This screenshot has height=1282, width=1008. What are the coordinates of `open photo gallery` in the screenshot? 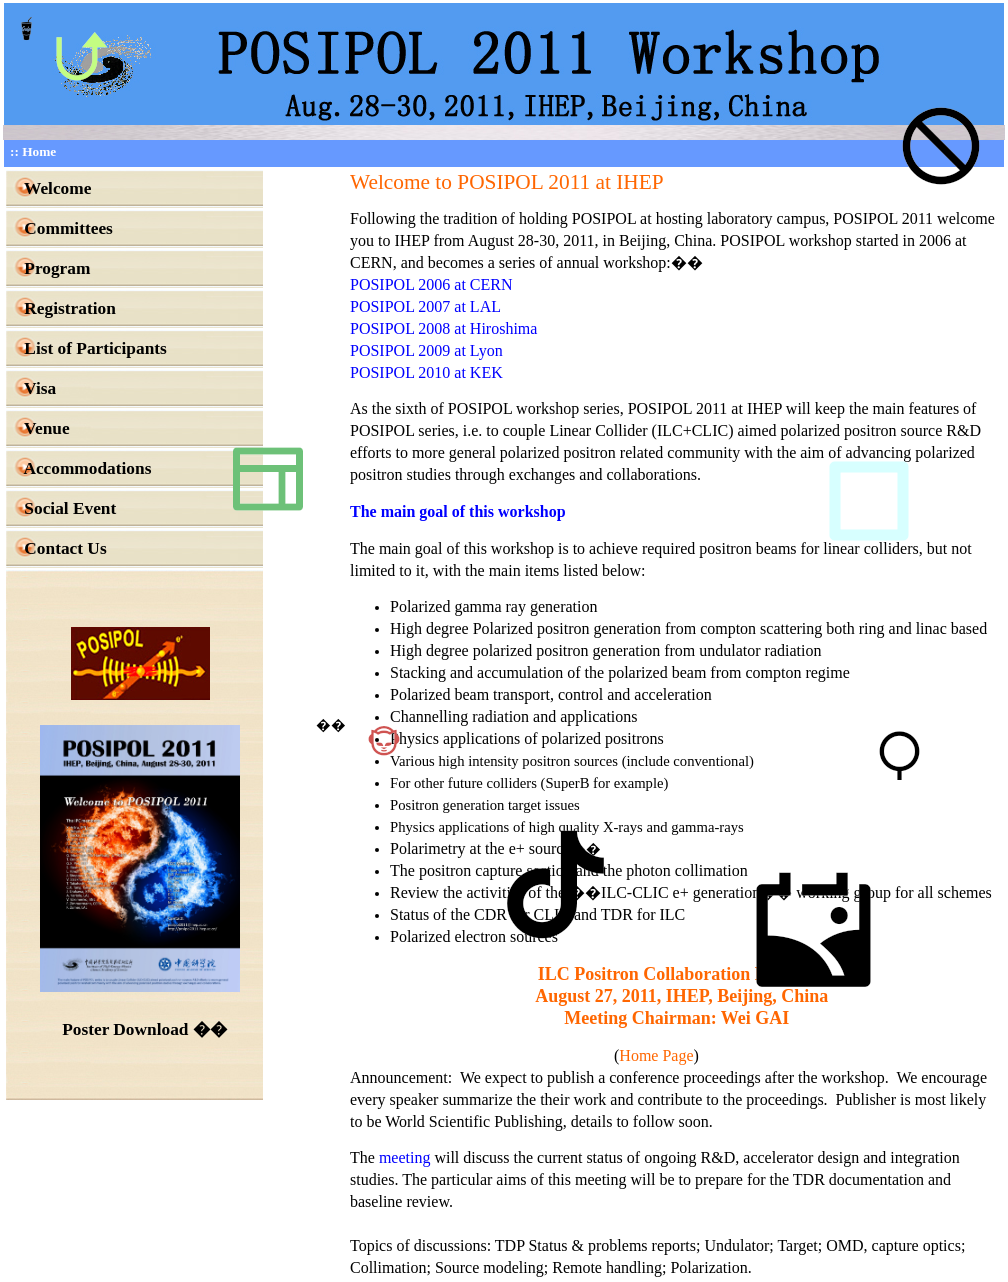 It's located at (813, 935).